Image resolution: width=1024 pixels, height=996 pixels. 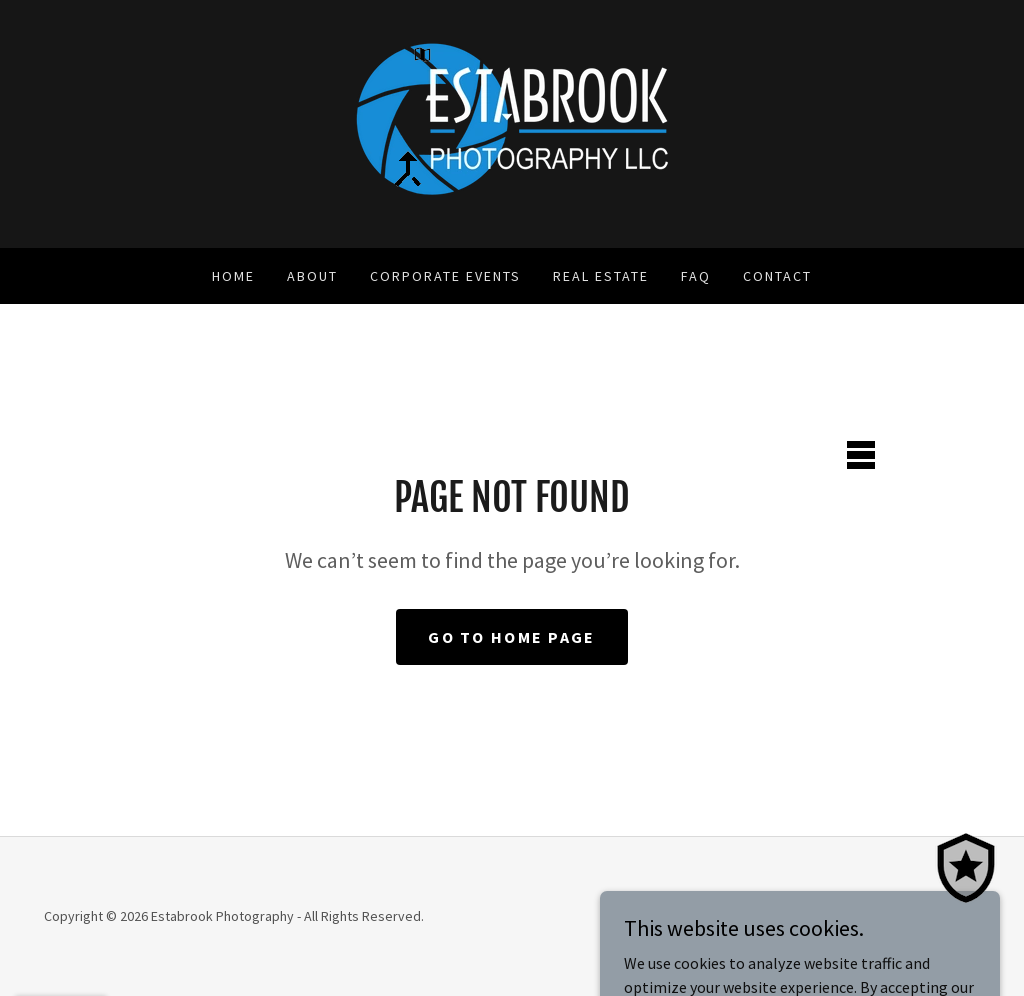 What do you see at coordinates (422, 54) in the screenshot?
I see `open map view` at bounding box center [422, 54].